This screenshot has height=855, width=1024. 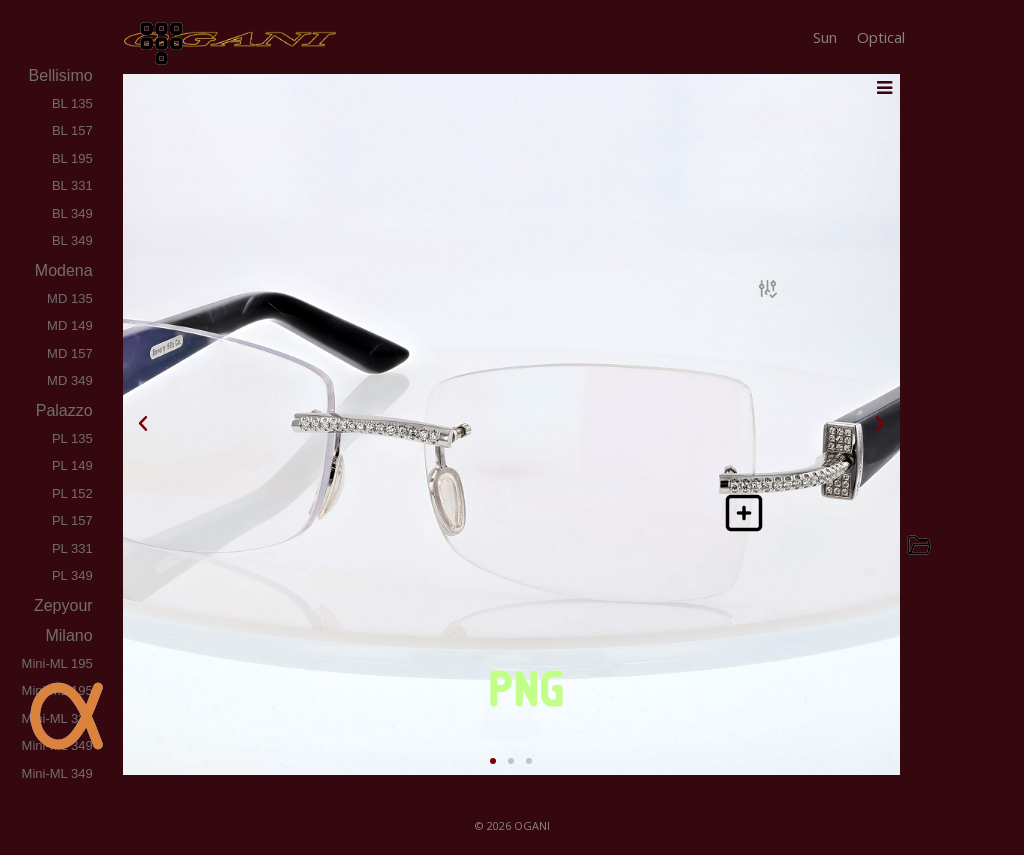 What do you see at coordinates (767, 288) in the screenshot?
I see `settings saved successfully` at bounding box center [767, 288].